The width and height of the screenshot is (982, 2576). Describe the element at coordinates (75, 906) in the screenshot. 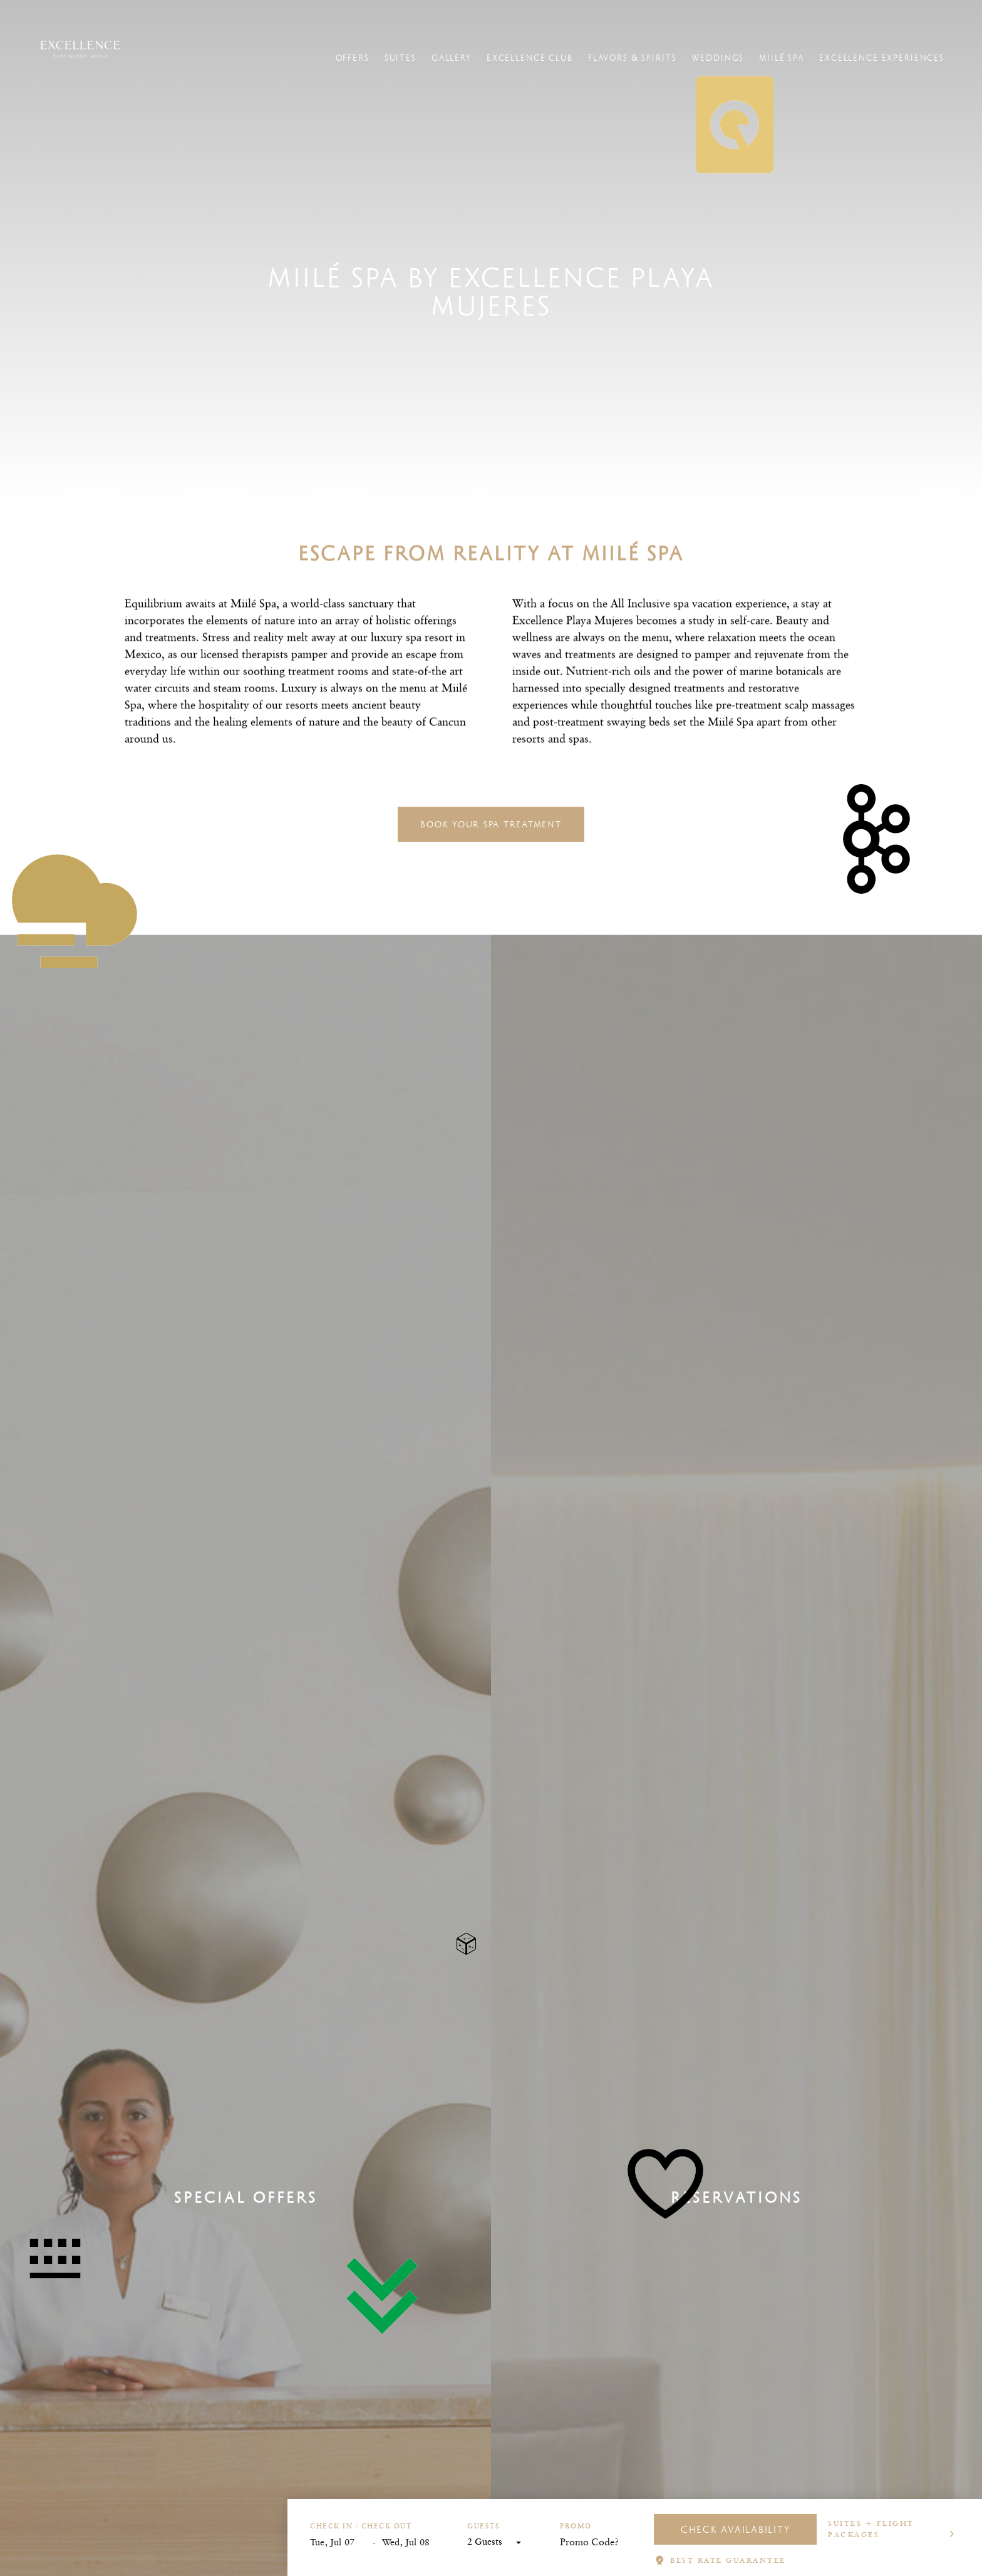

I see `indicates windy weather conditions` at that location.